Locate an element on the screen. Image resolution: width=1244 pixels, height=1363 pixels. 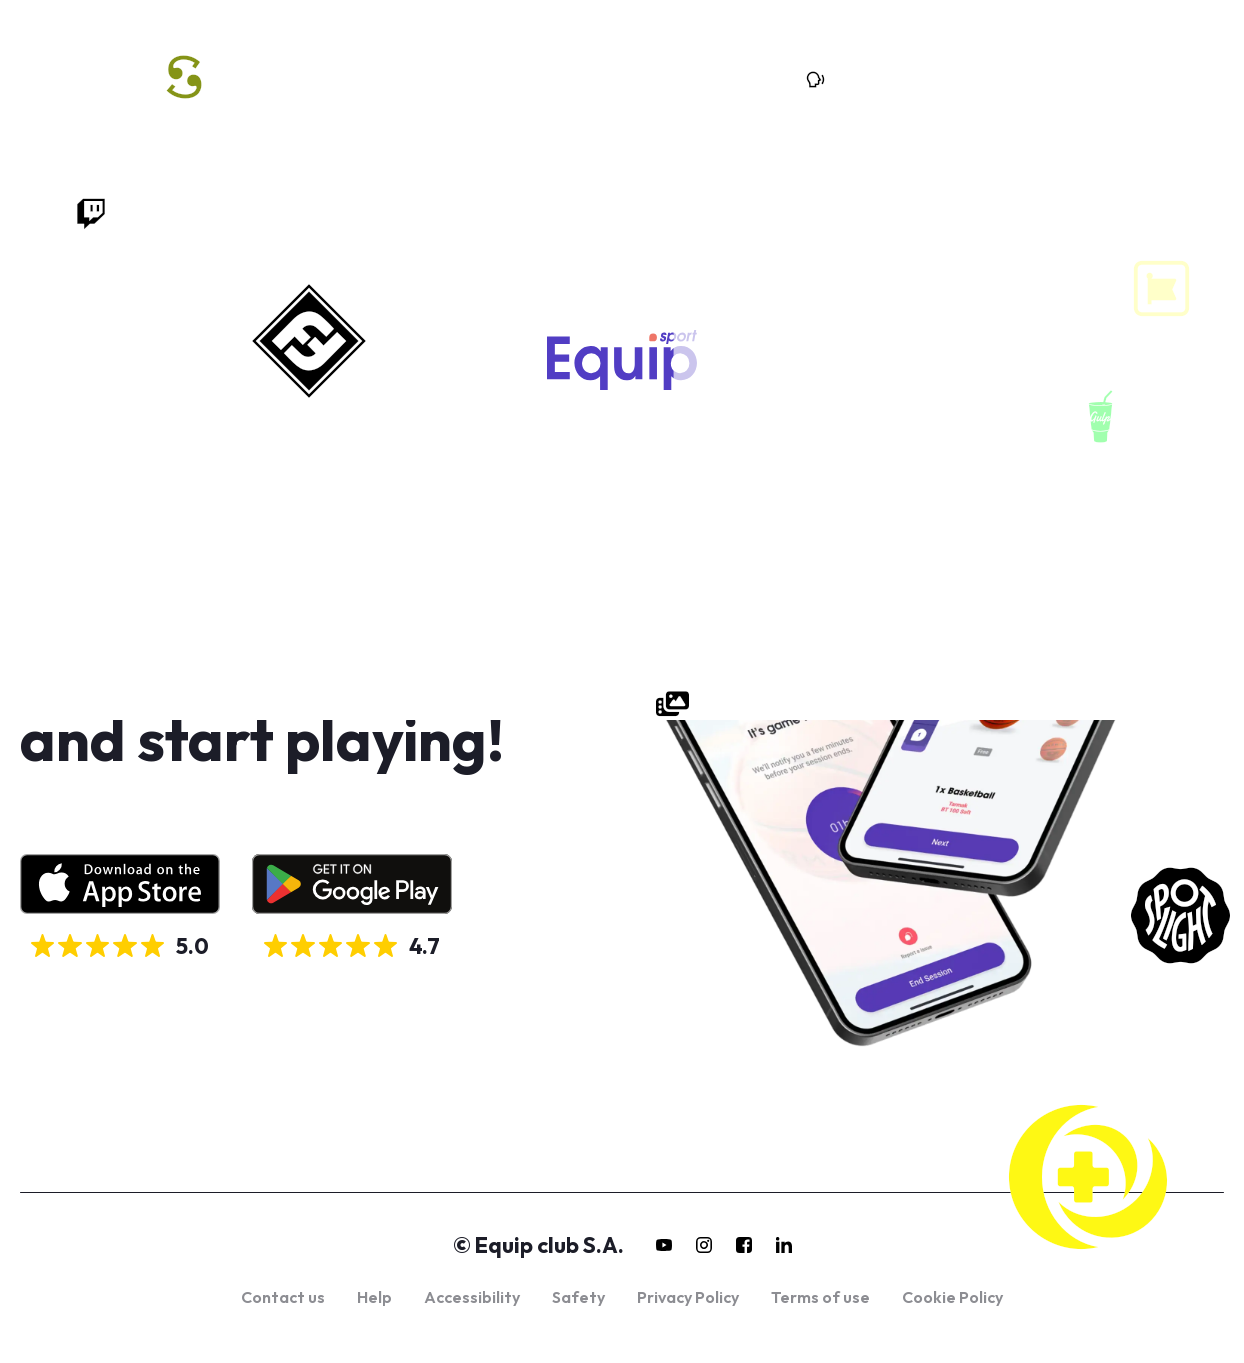
font awesome brand logo is located at coordinates (1161, 288).